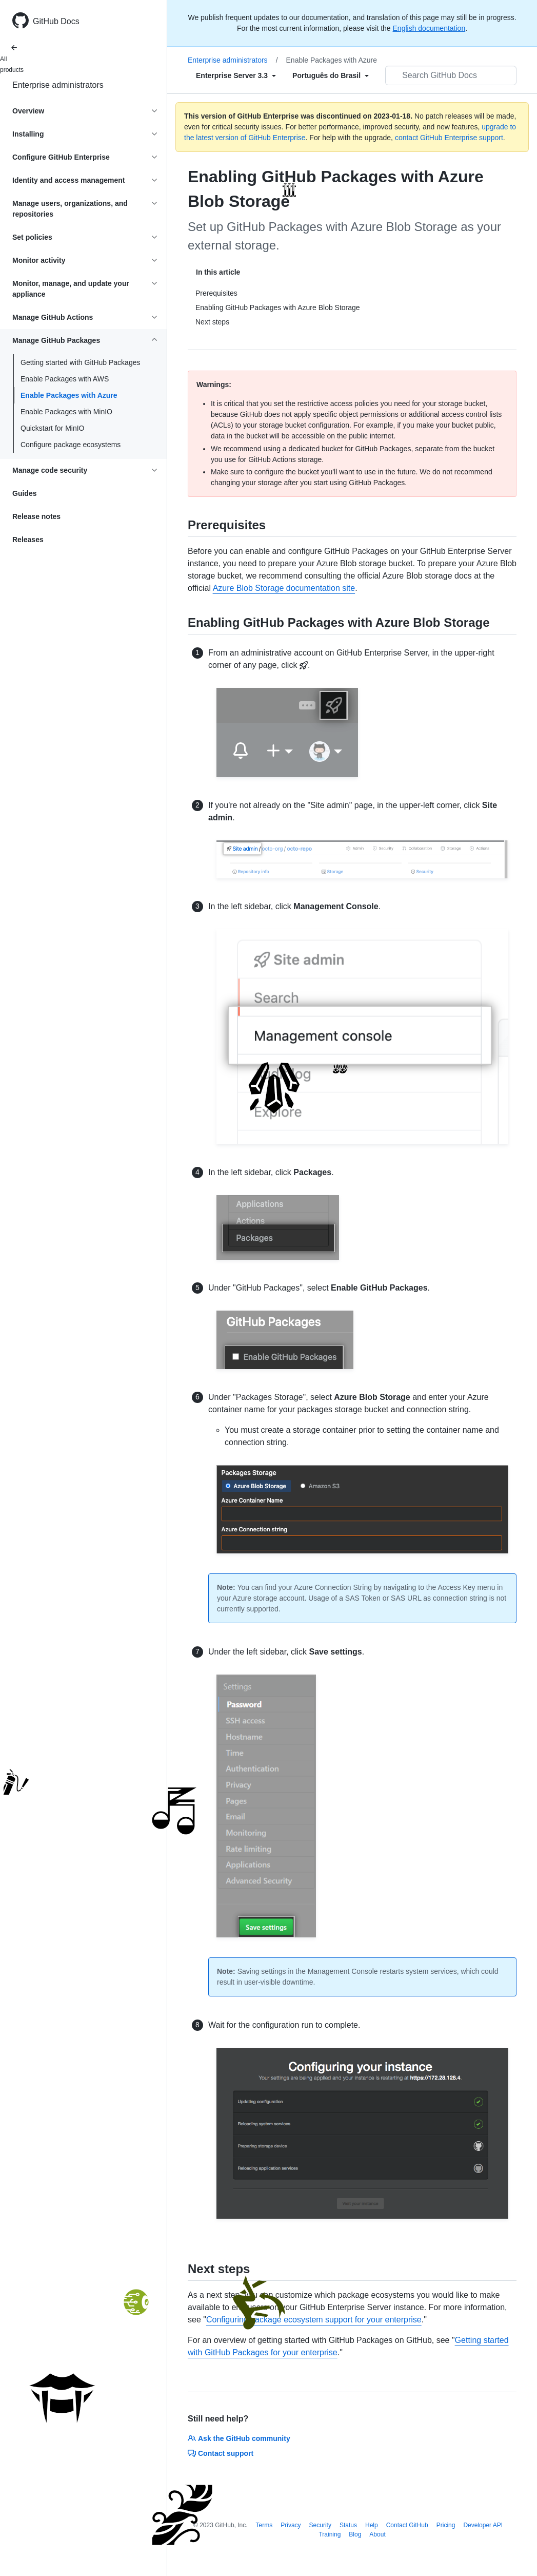  Describe the element at coordinates (16, 1781) in the screenshot. I see `access fire safety equipment or information` at that location.